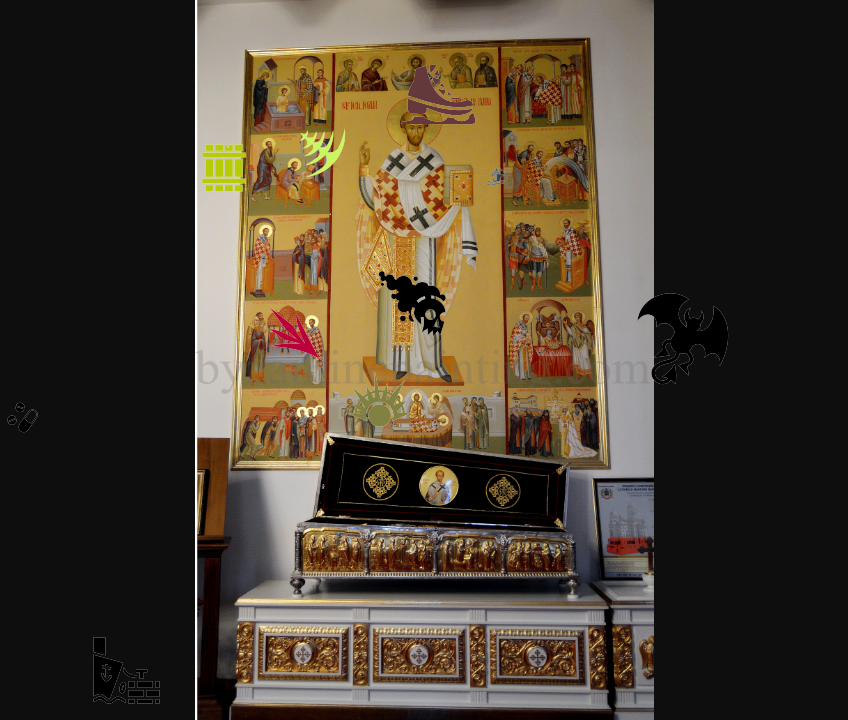  I want to click on access ice skating activities or sports, so click(438, 94).